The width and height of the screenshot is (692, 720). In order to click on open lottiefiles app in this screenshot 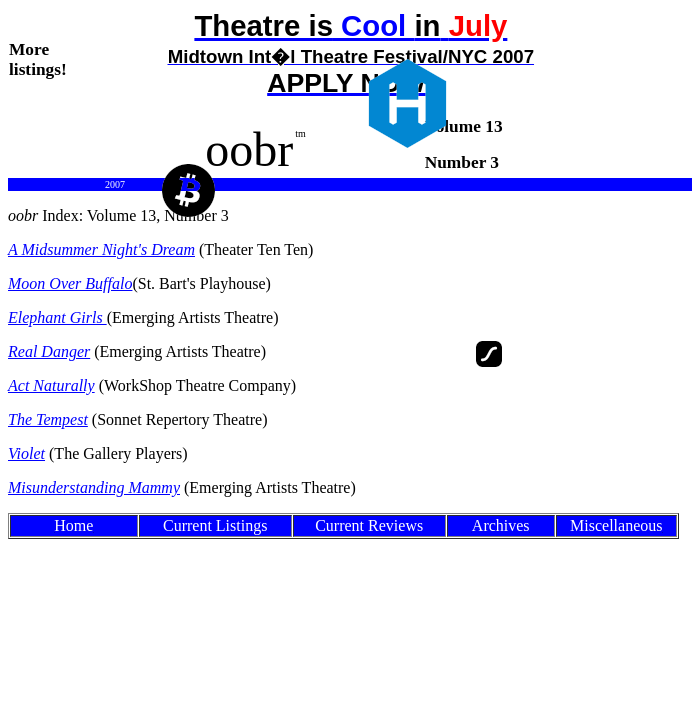, I will do `click(489, 354)`.